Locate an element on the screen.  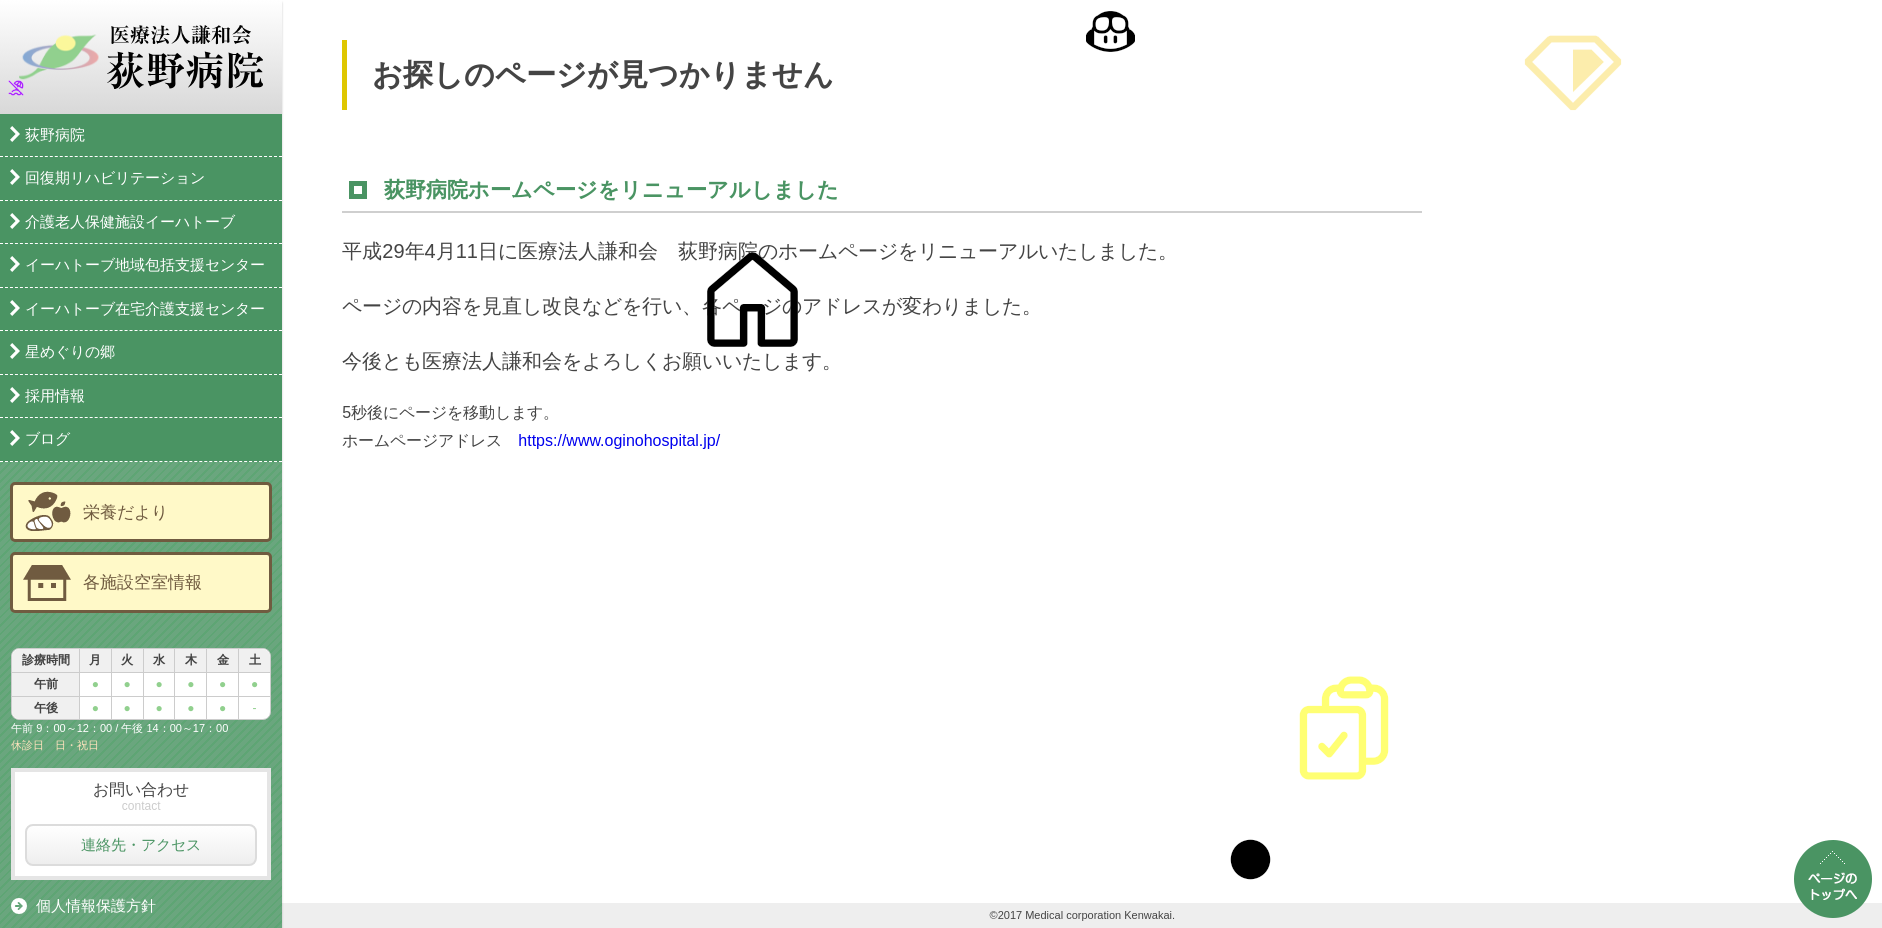
ruby programming language file type indicator is located at coordinates (1573, 70).